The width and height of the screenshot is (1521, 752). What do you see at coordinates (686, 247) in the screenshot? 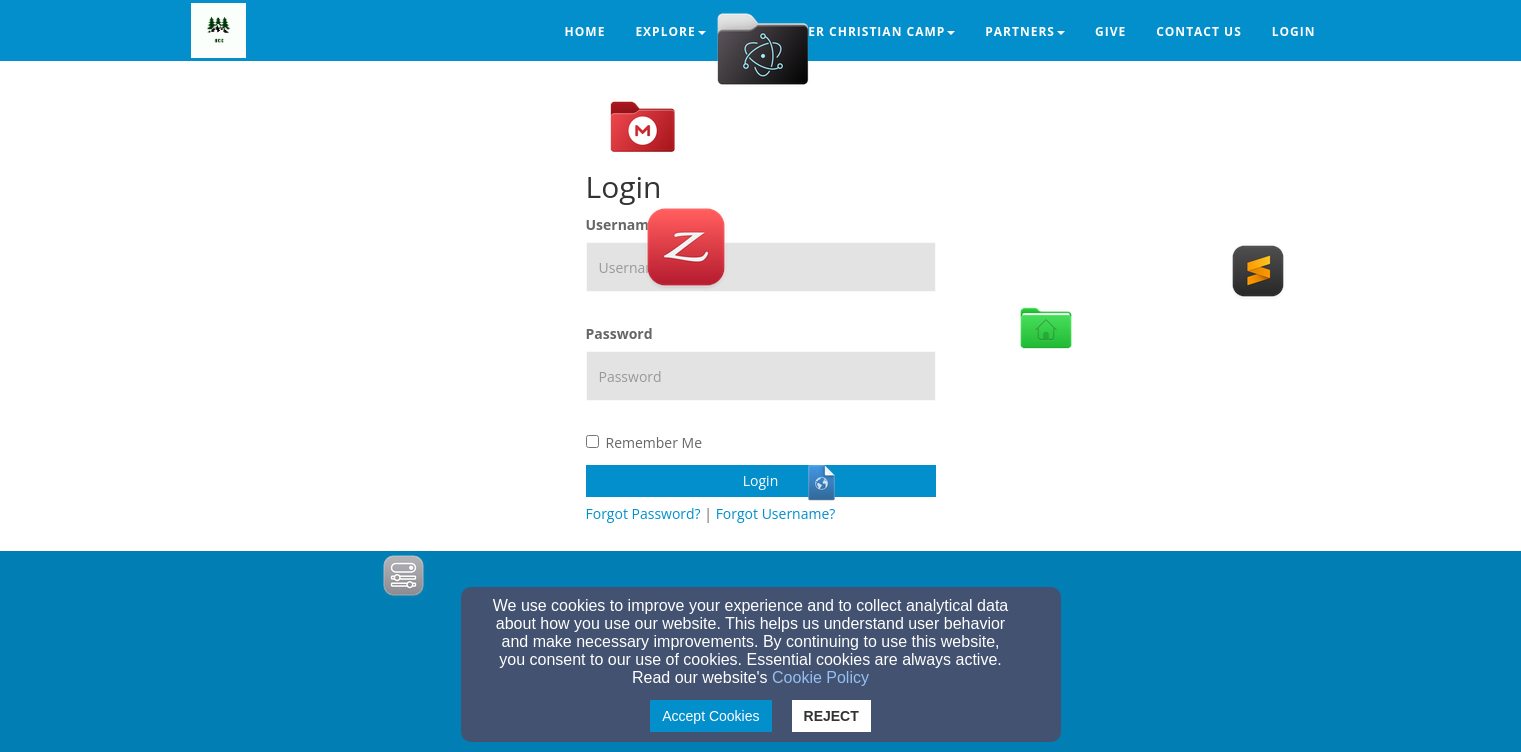
I see `open zeal offline documentation browser` at bounding box center [686, 247].